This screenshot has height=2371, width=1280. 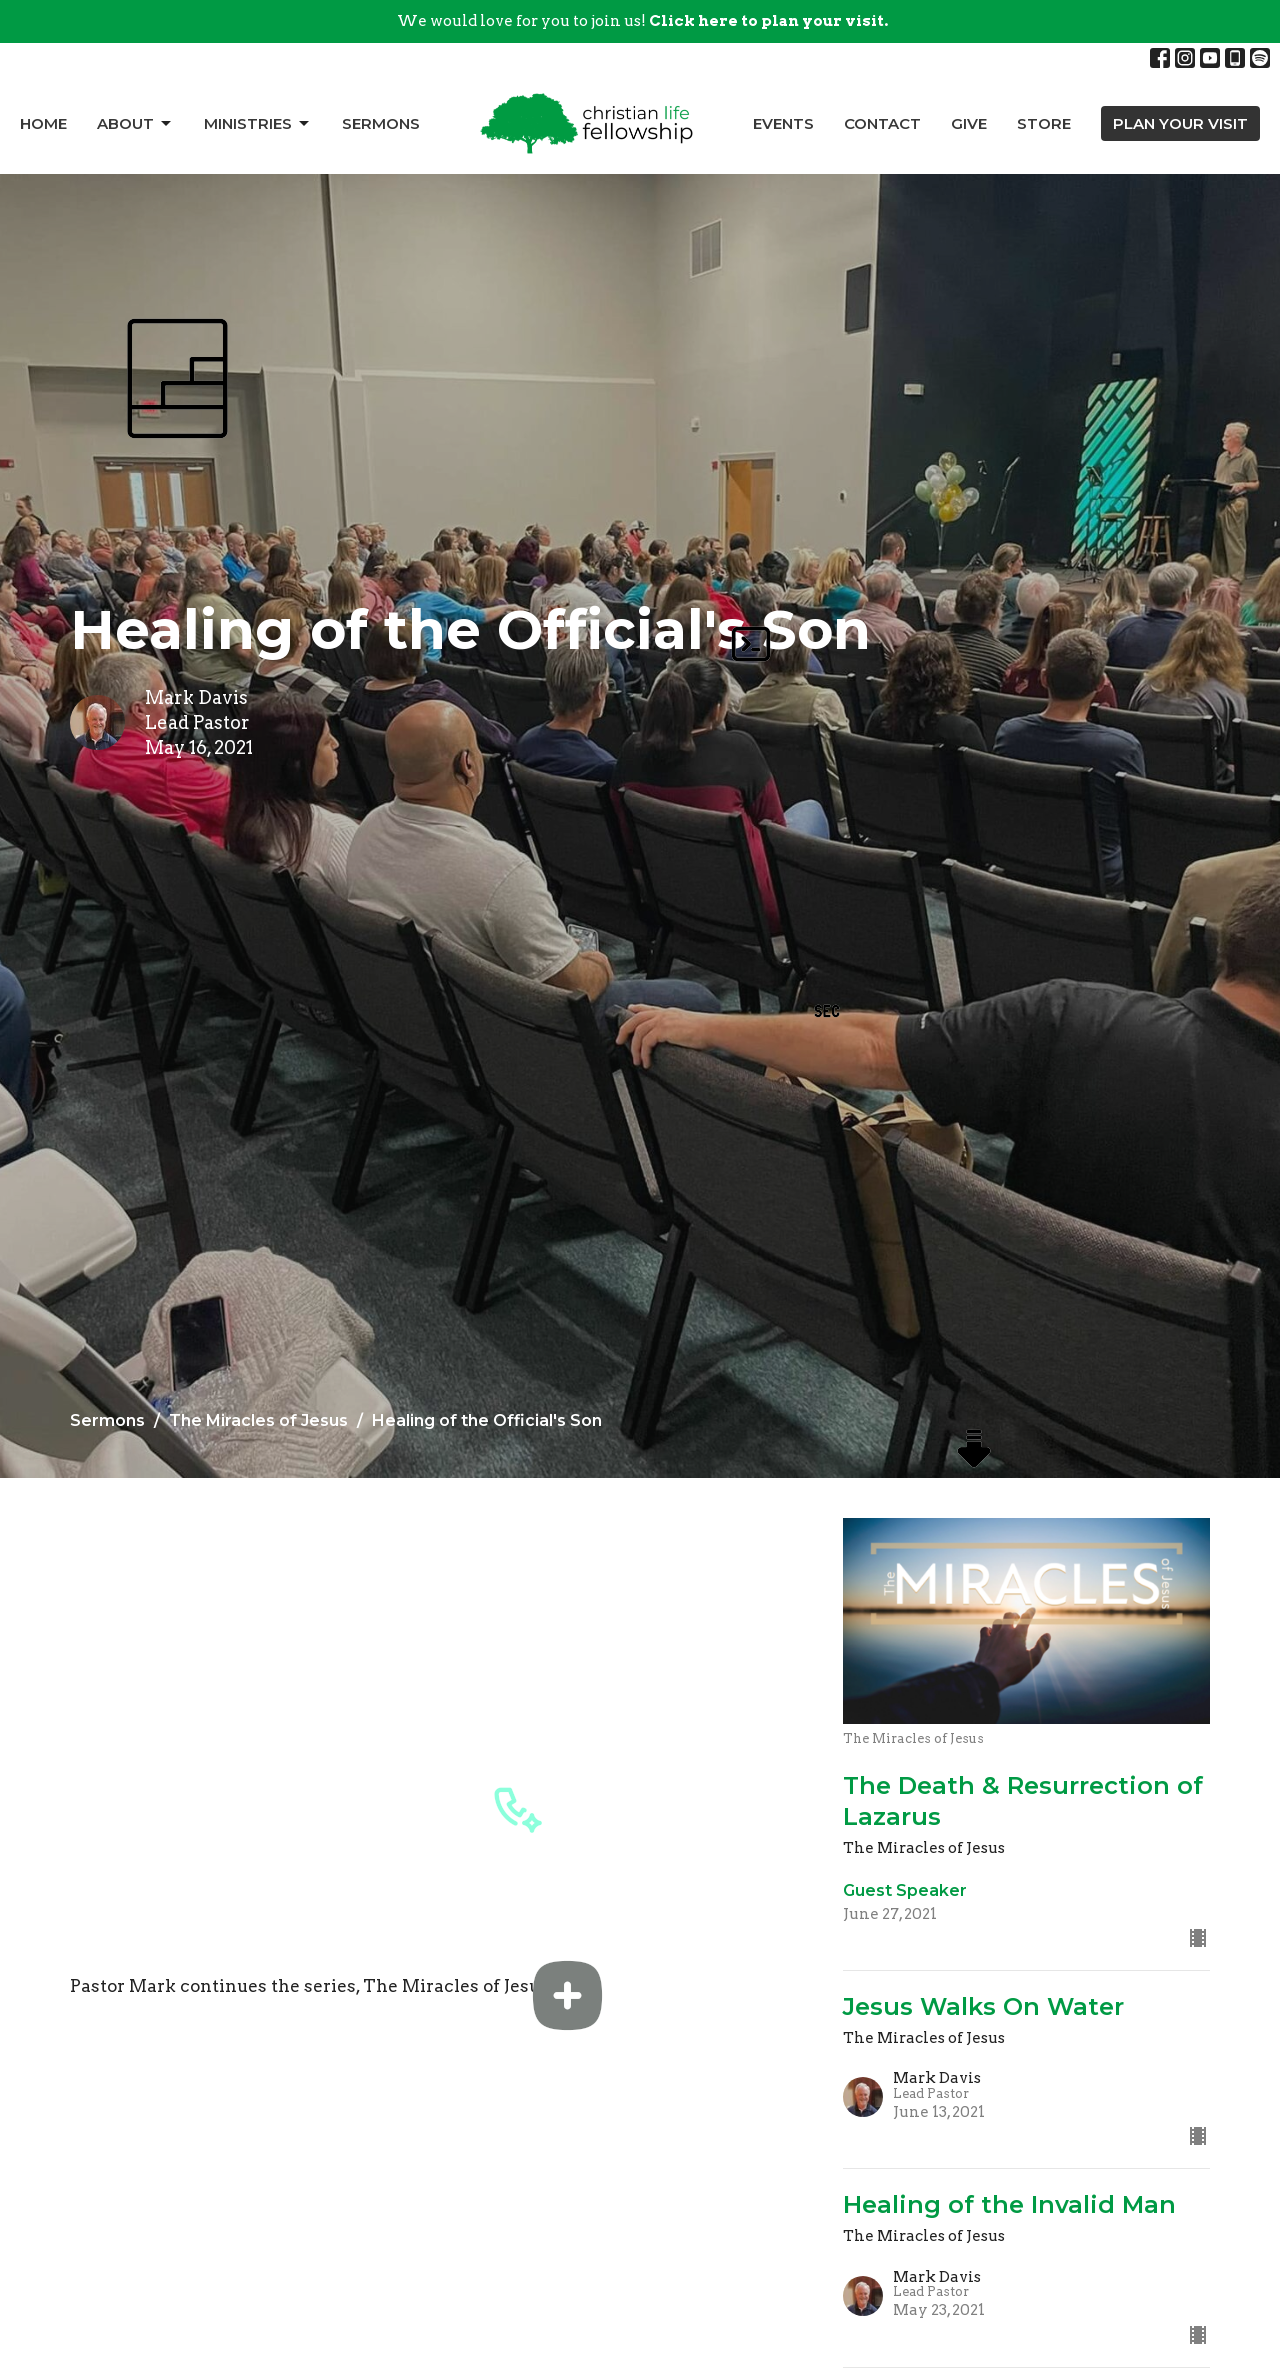 What do you see at coordinates (827, 1011) in the screenshot?
I see `secant function in a math or calculator app` at bounding box center [827, 1011].